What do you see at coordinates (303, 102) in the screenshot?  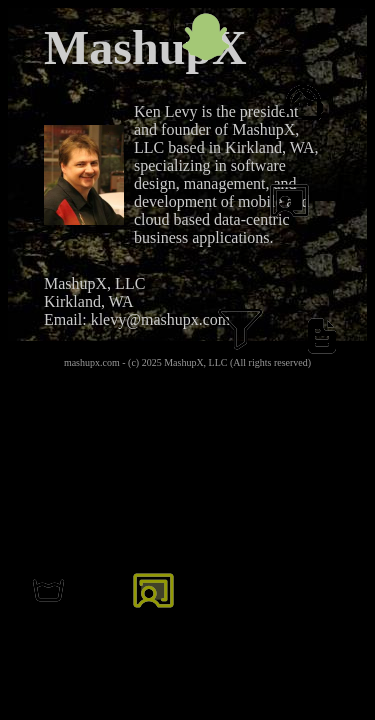 I see `contact customer support` at bounding box center [303, 102].